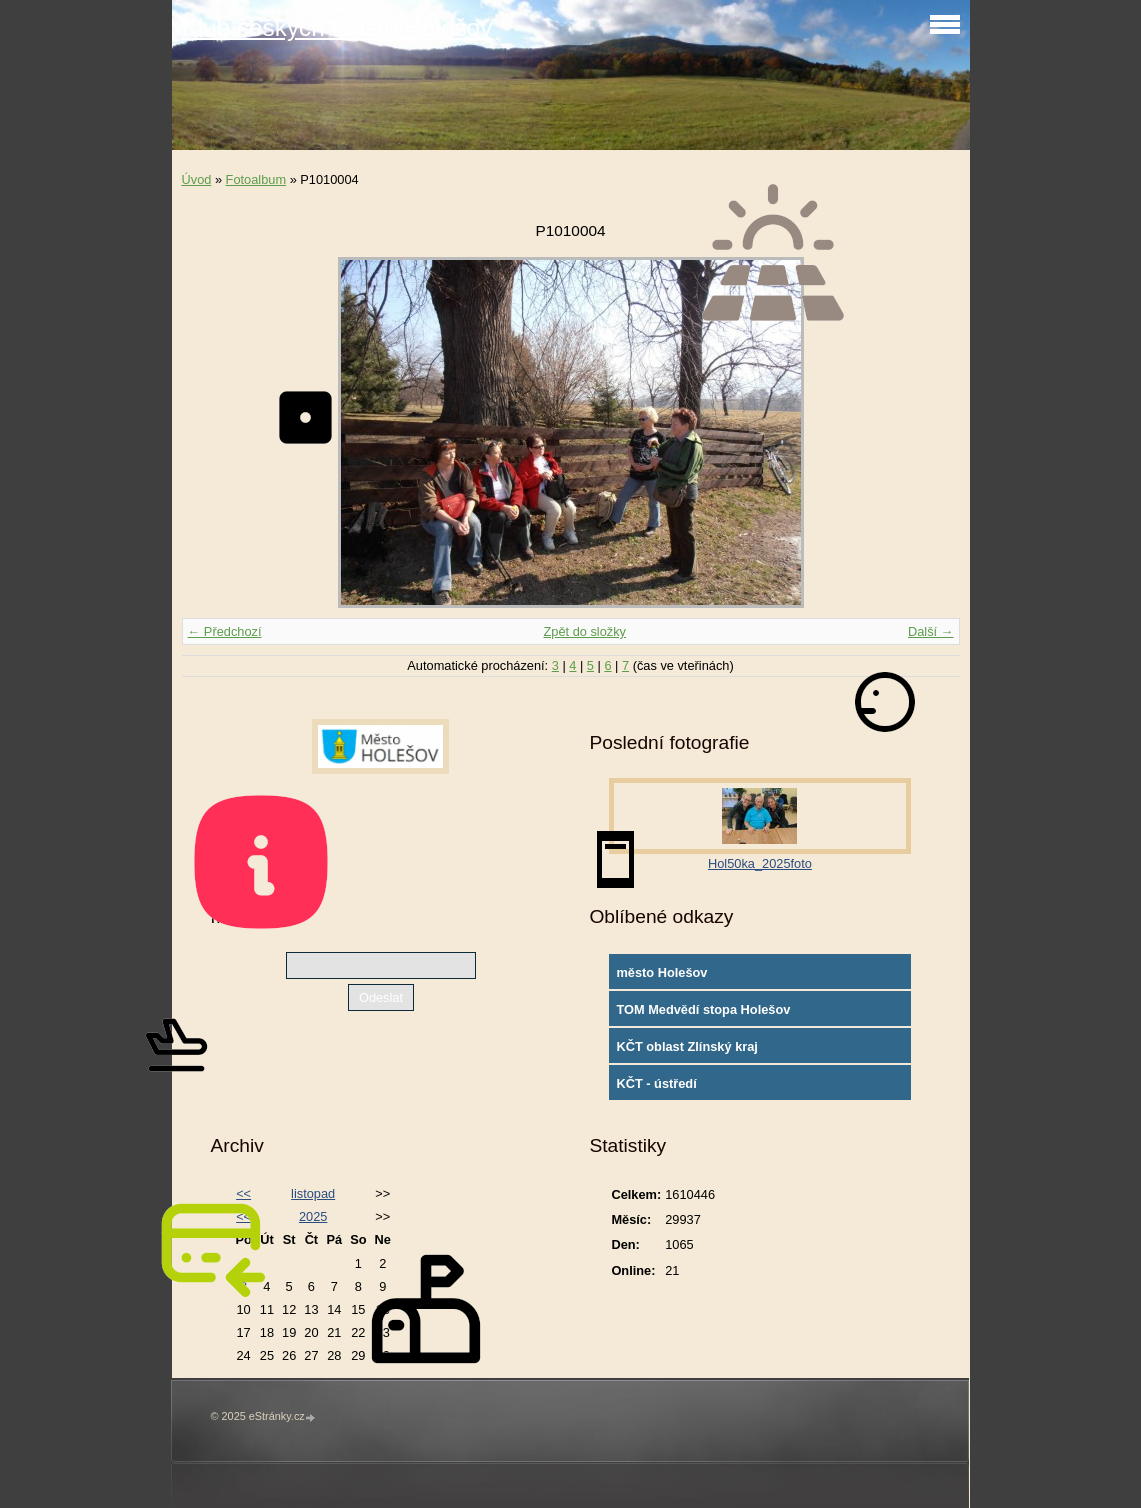  I want to click on access your mailbox or inbox, so click(426, 1309).